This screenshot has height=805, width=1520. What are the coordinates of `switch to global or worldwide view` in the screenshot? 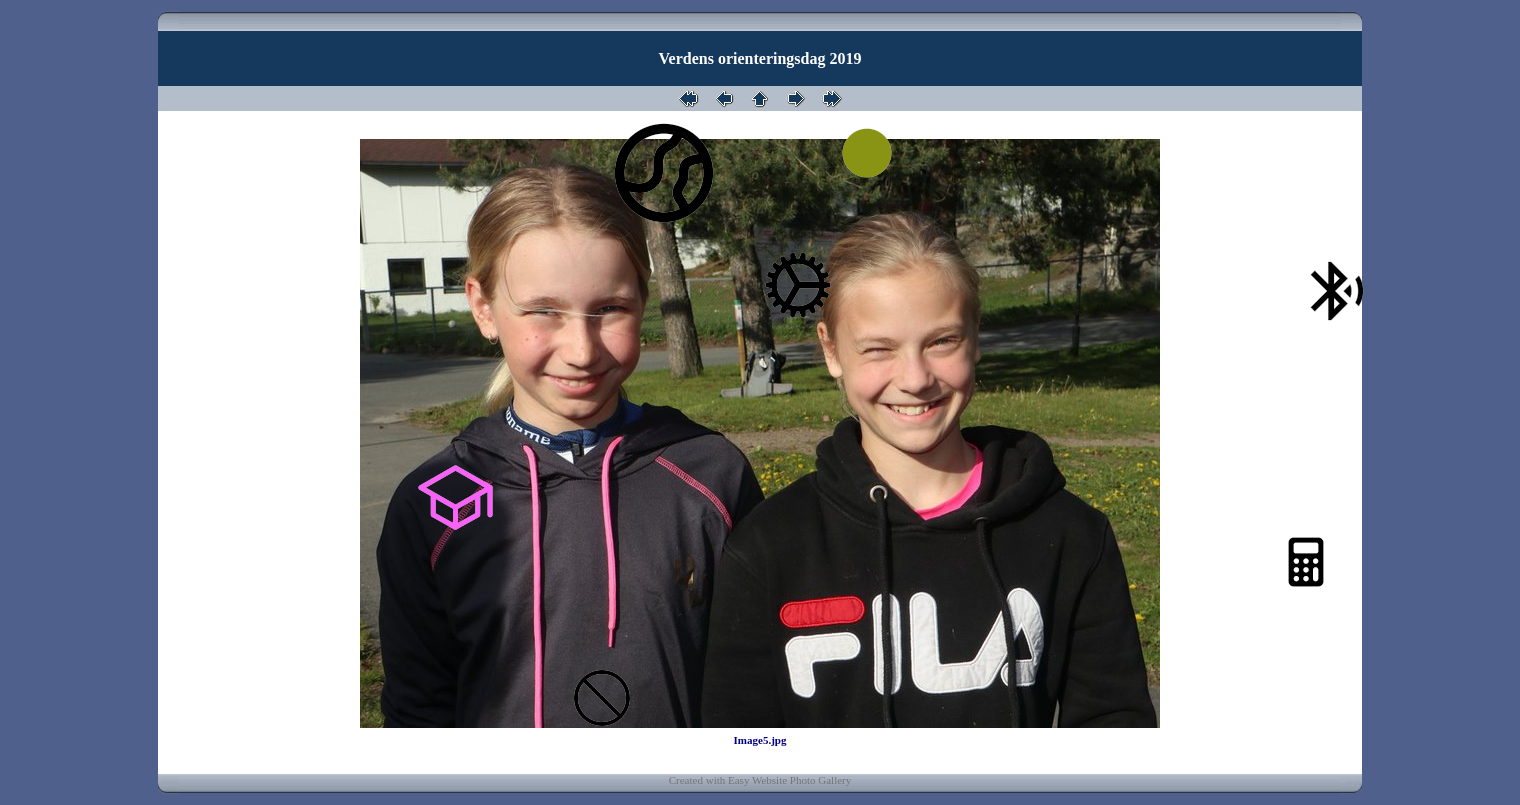 It's located at (664, 173).